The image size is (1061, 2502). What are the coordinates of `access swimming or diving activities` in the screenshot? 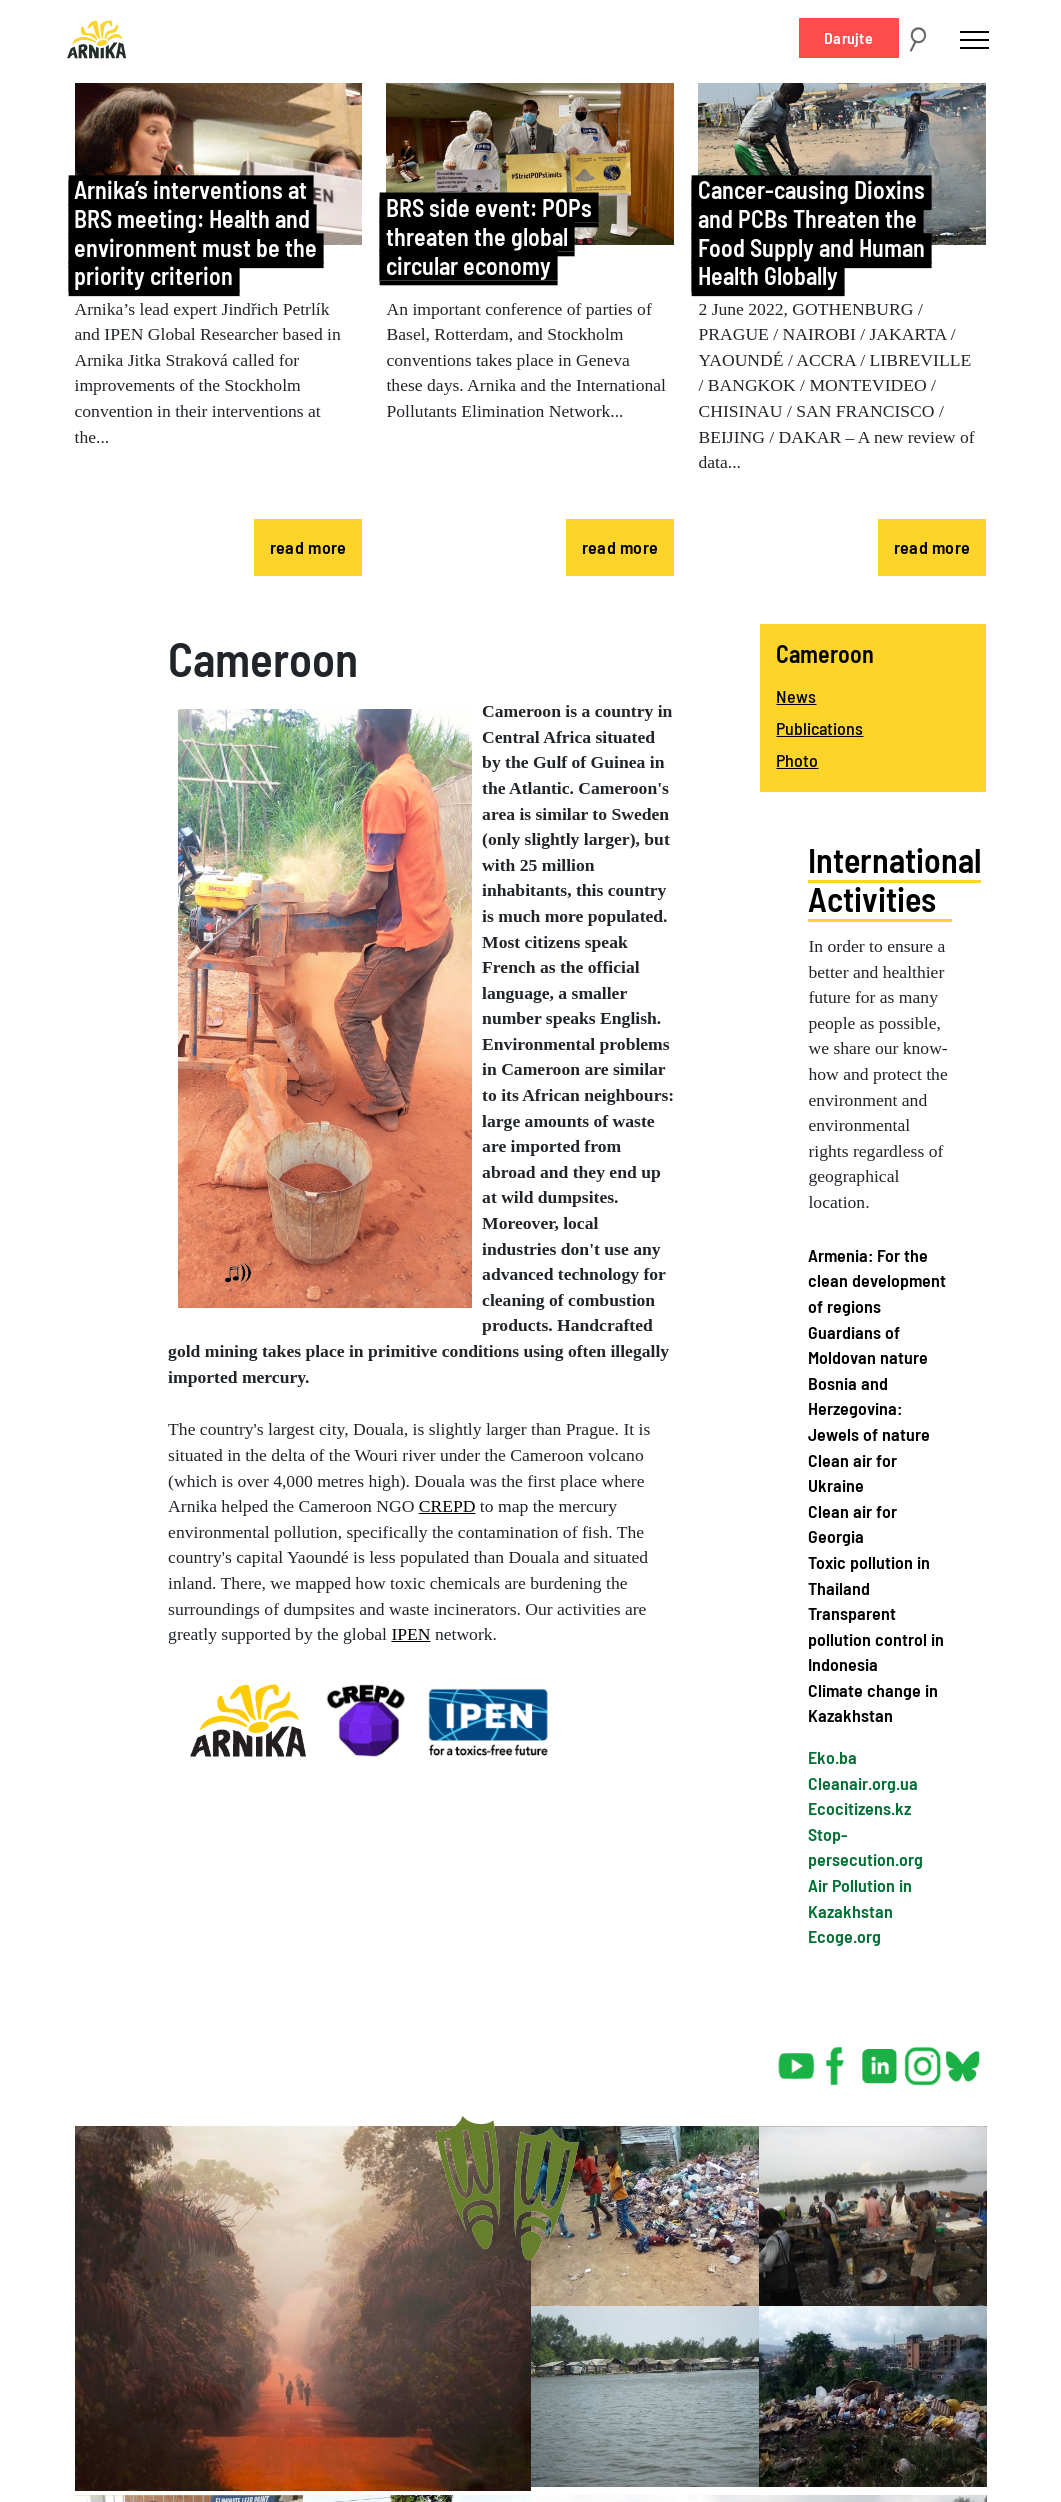 It's located at (507, 2188).